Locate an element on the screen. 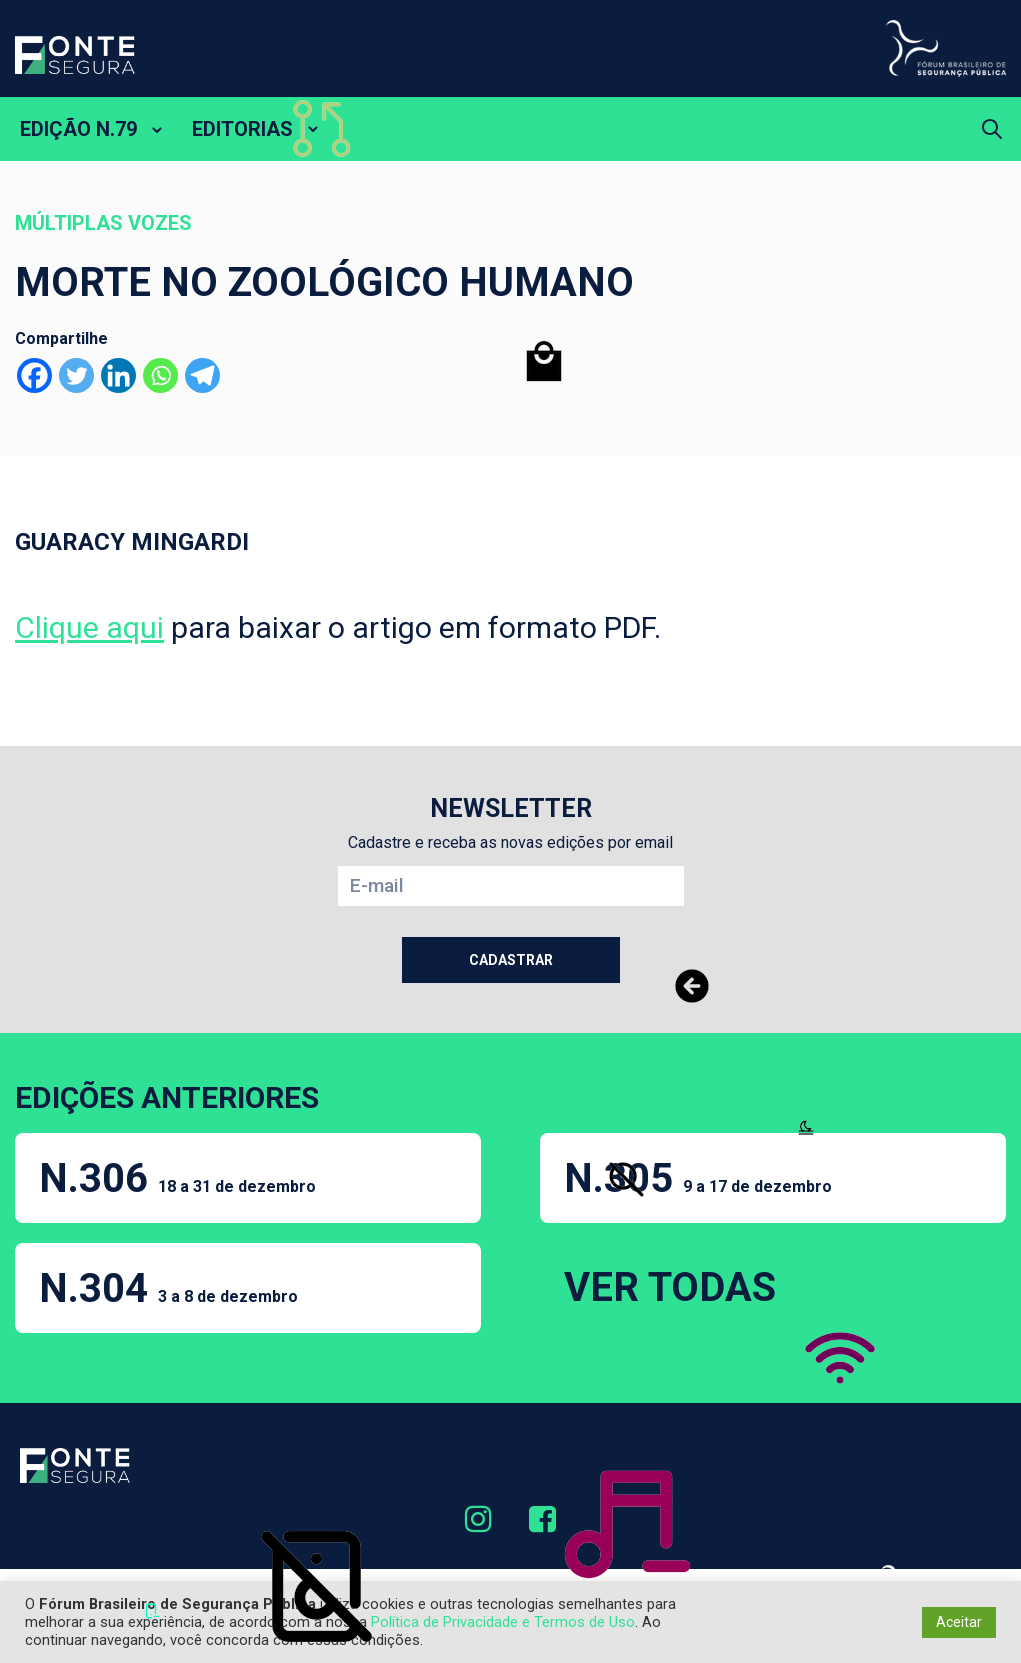 This screenshot has height=1663, width=1021. remove a song from playlist is located at coordinates (624, 1524).